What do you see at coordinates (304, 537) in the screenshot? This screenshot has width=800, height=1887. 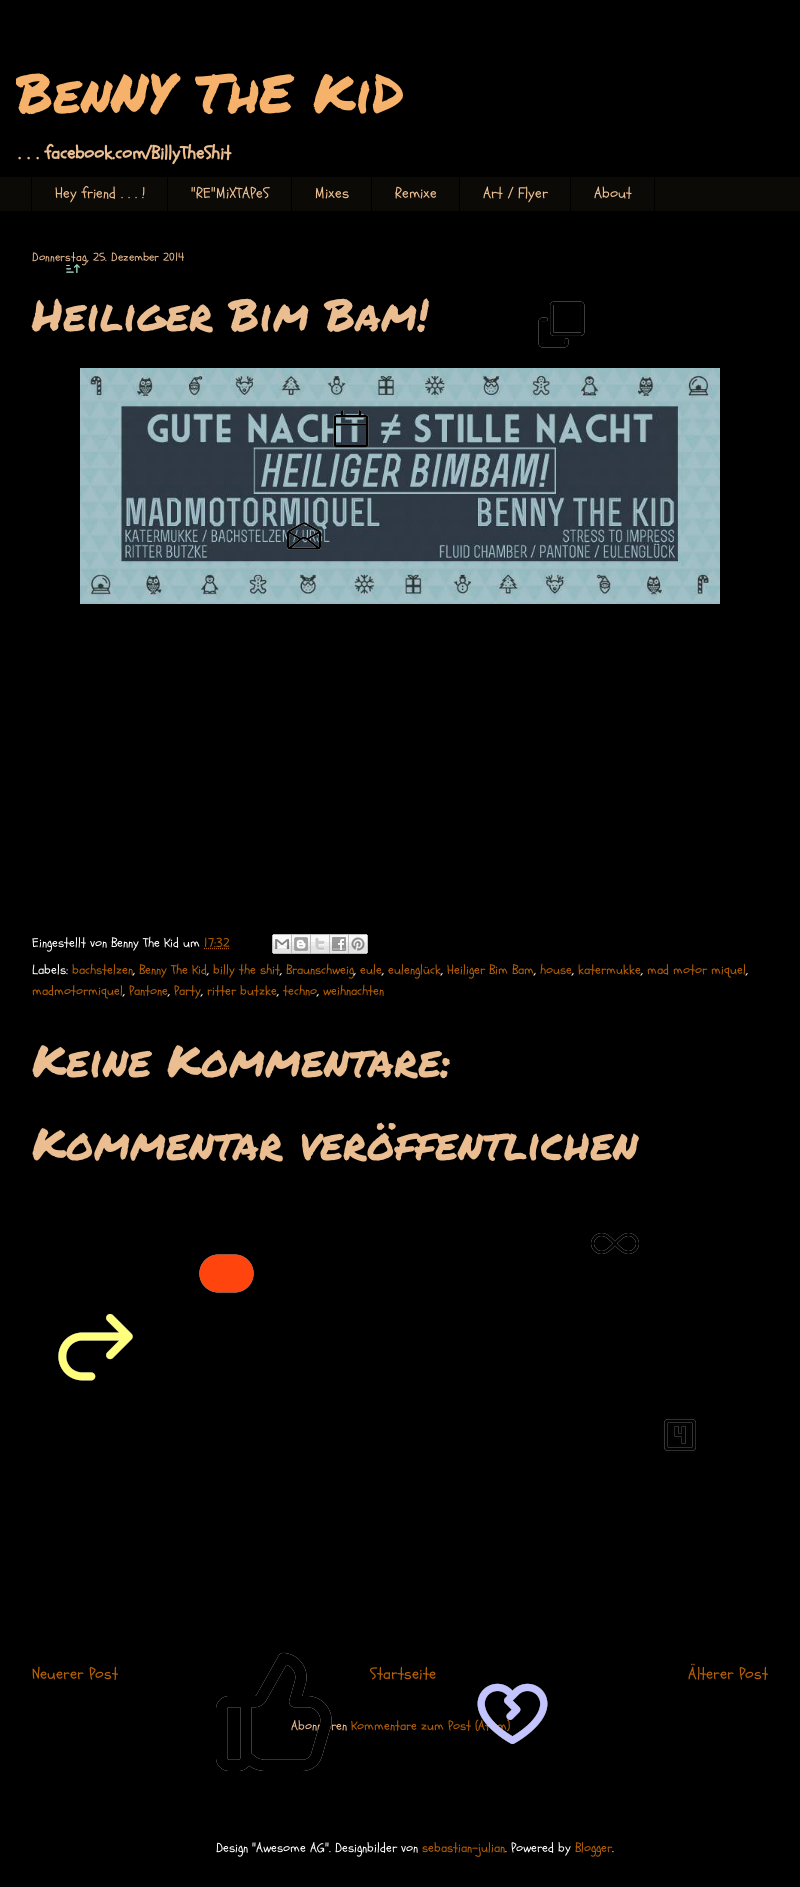 I see `view read messages` at bounding box center [304, 537].